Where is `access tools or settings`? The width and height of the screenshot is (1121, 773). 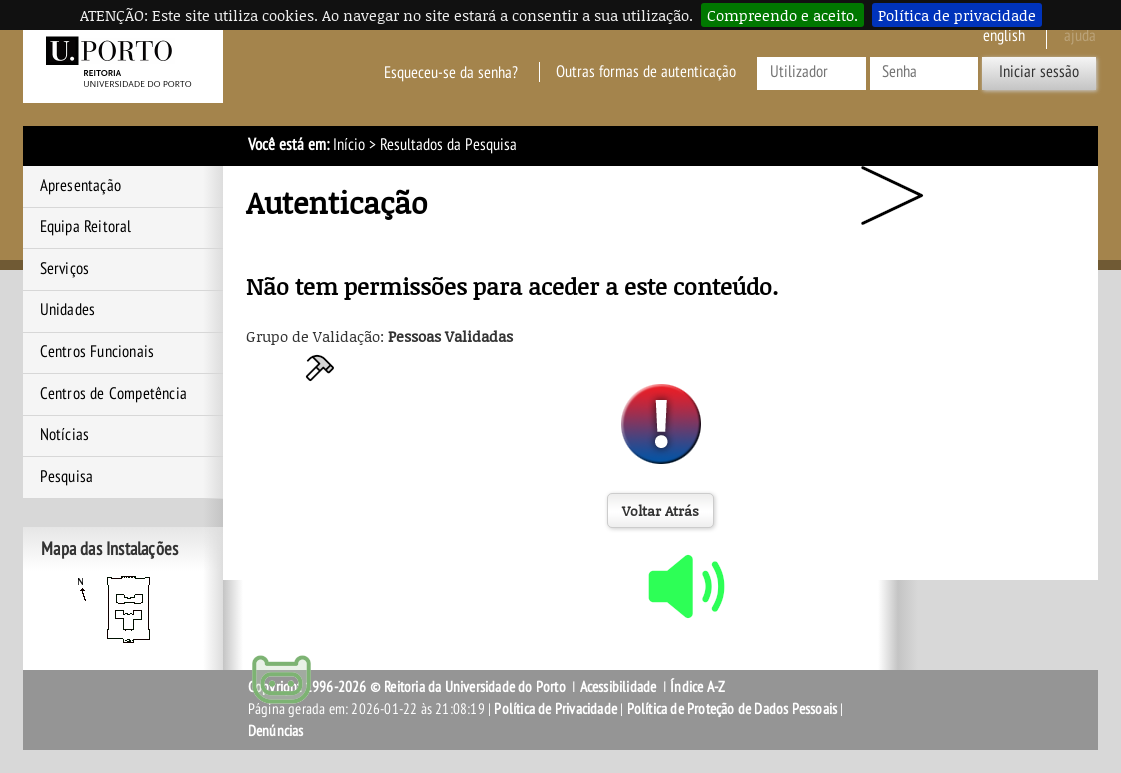
access tools or settings is located at coordinates (318, 368).